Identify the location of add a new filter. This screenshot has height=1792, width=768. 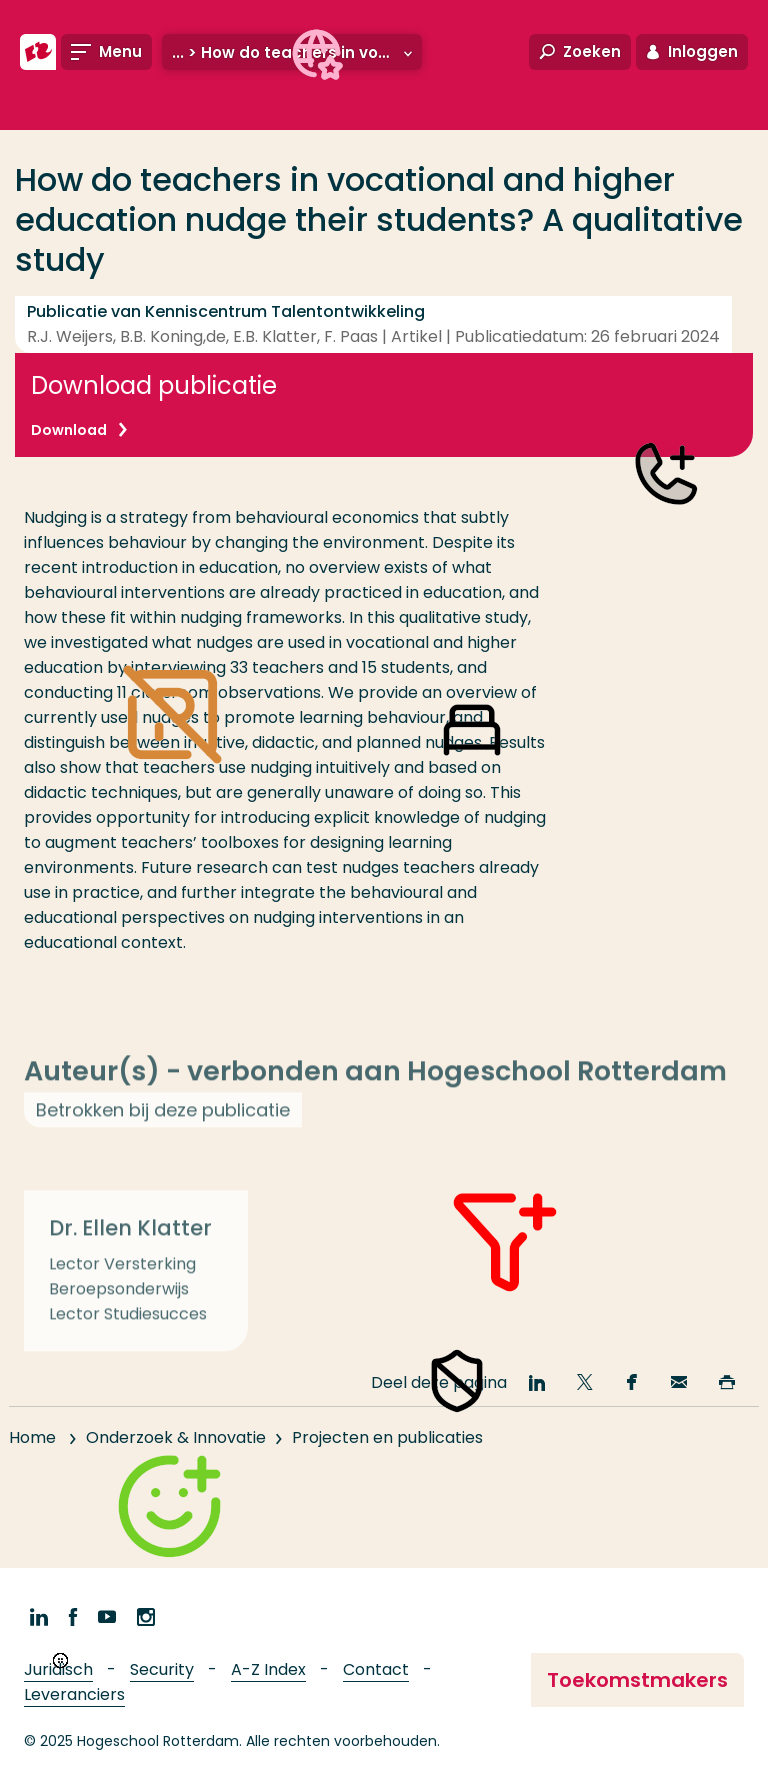
(505, 1240).